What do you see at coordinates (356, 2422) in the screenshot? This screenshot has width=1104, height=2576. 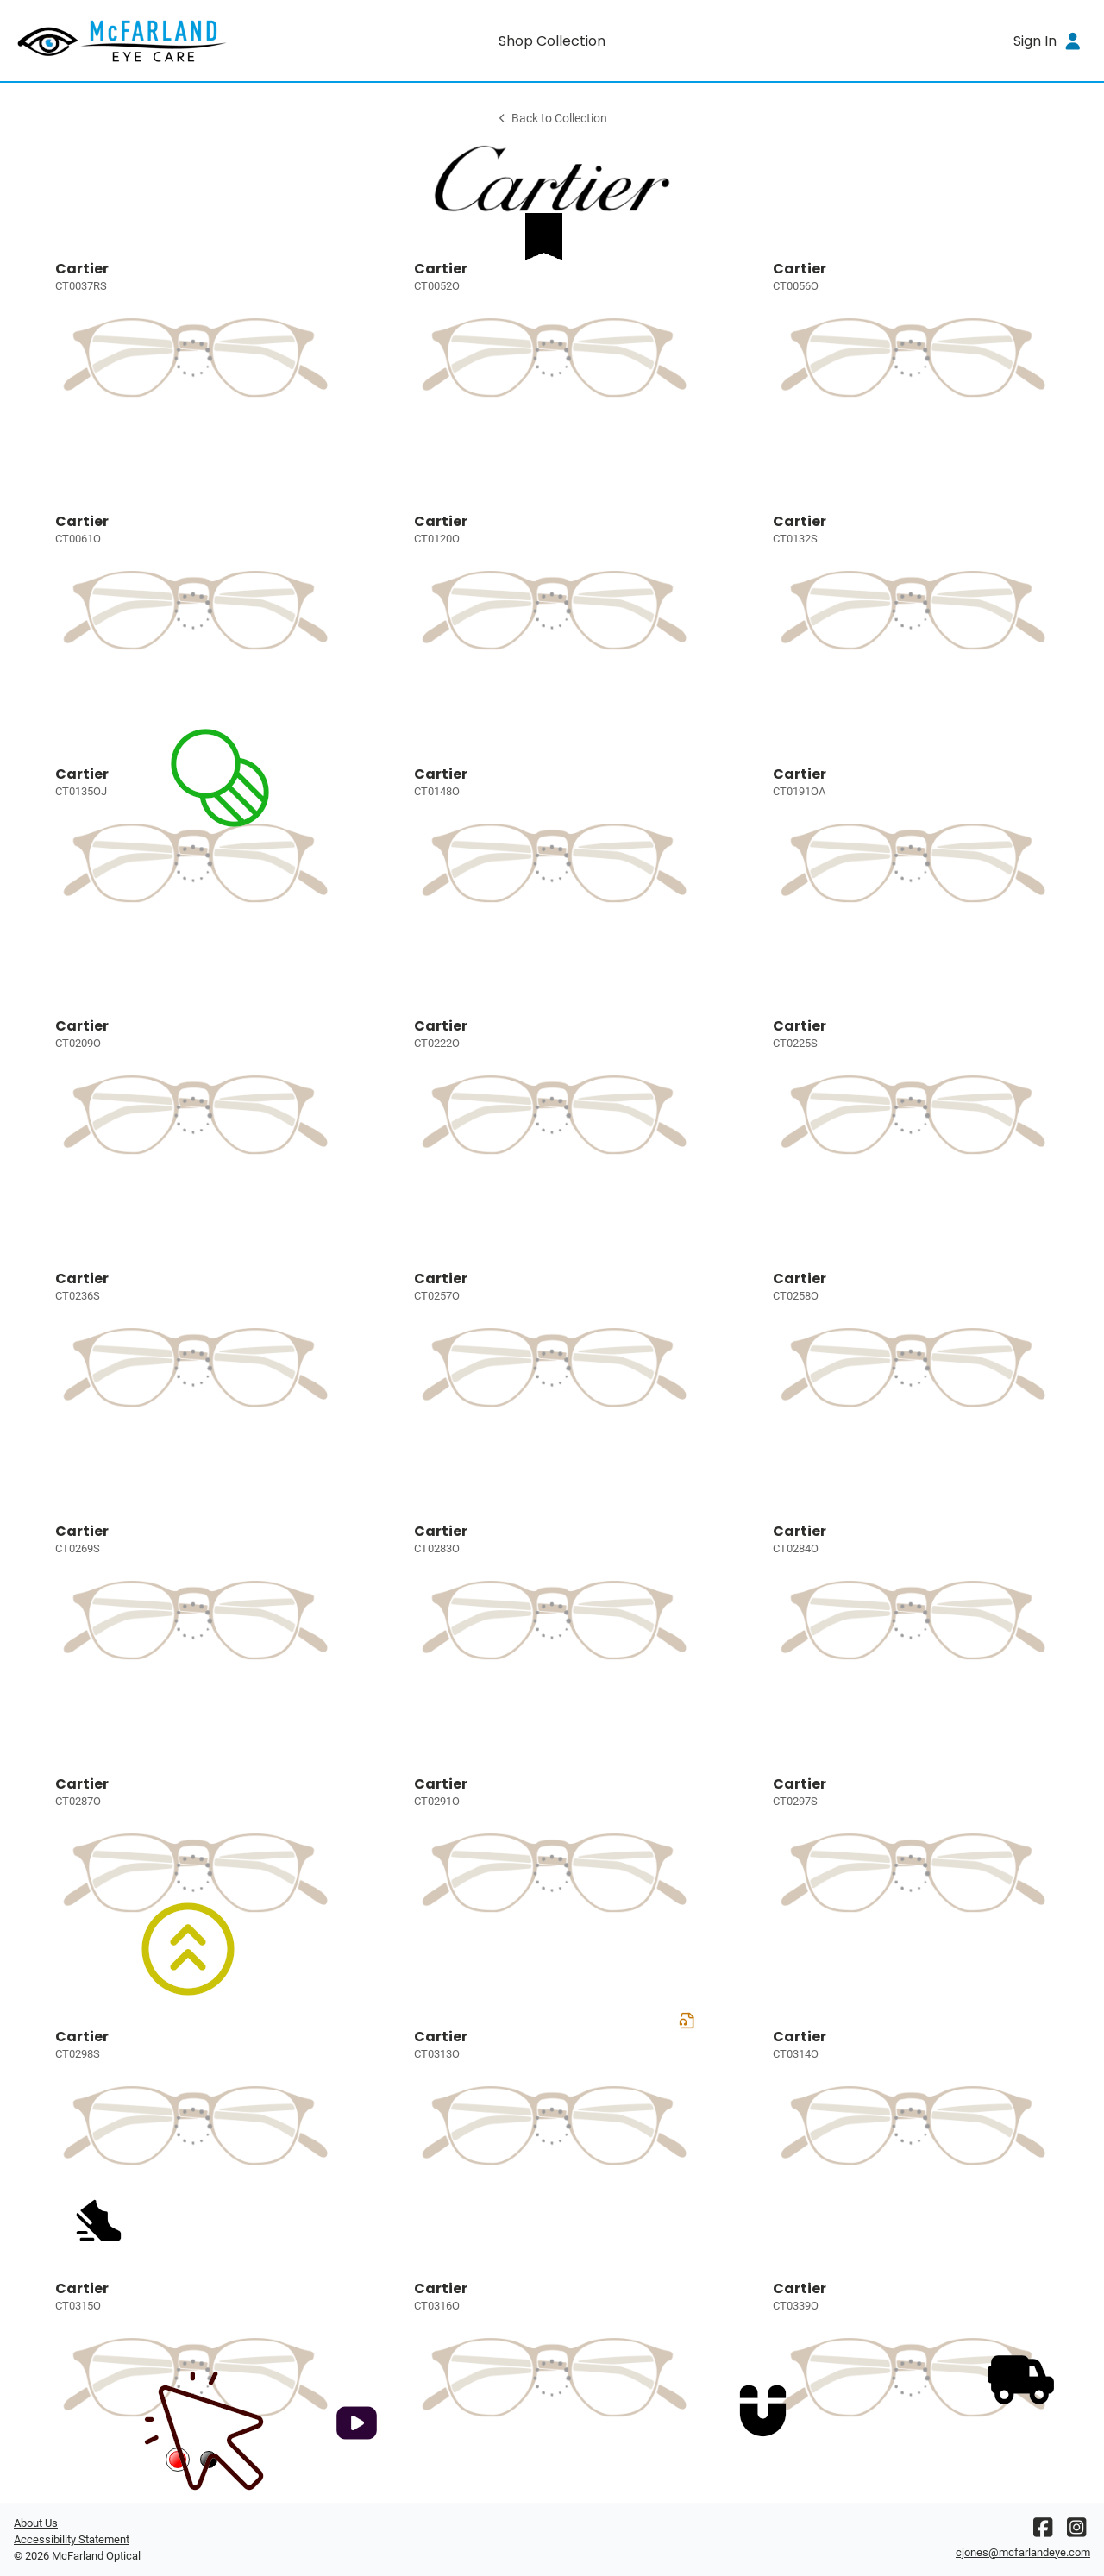 I see `open YouTube` at bounding box center [356, 2422].